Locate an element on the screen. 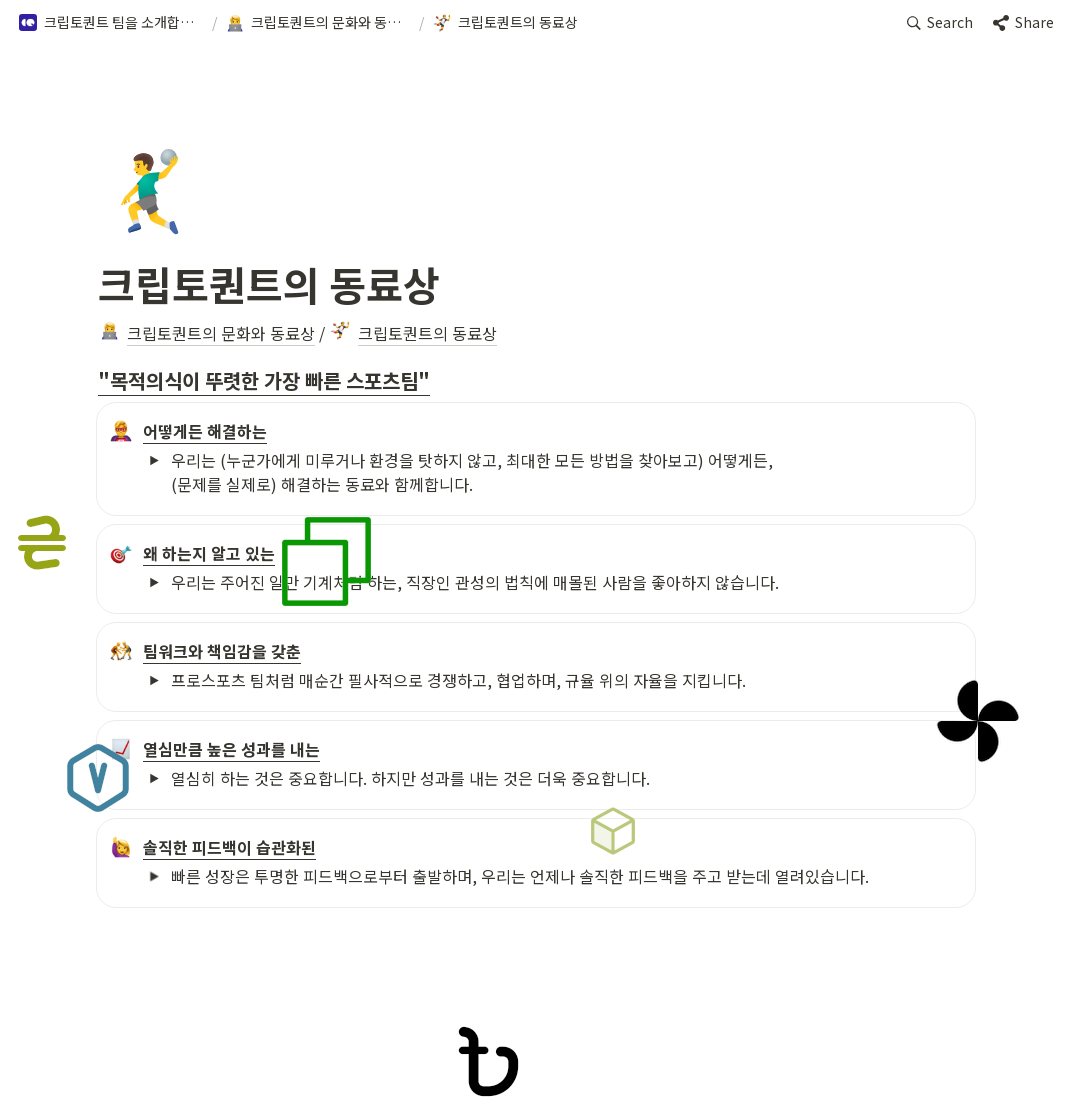 Image resolution: width=1072 pixels, height=1117 pixels. copy to clipboard is located at coordinates (326, 561).